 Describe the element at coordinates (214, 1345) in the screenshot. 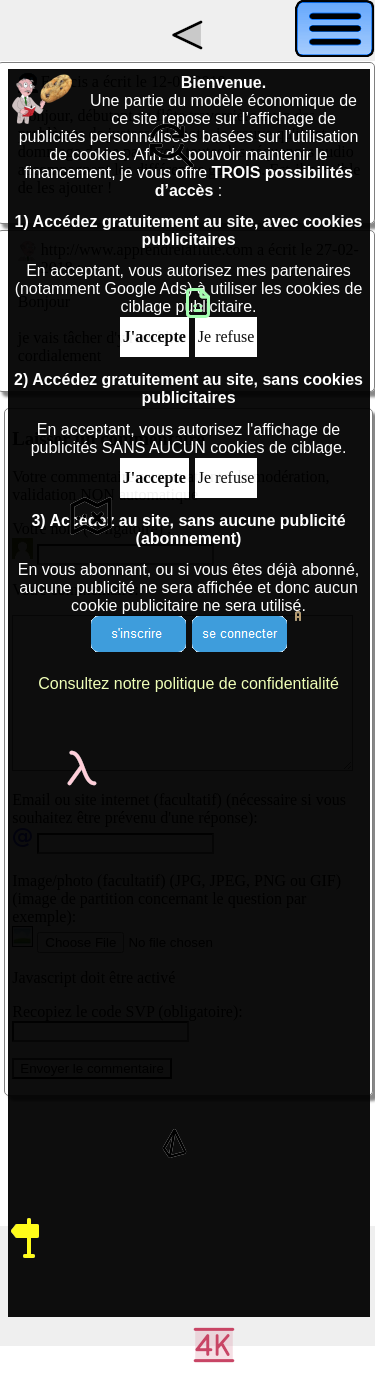

I see `switch to 4K video resolution` at that location.